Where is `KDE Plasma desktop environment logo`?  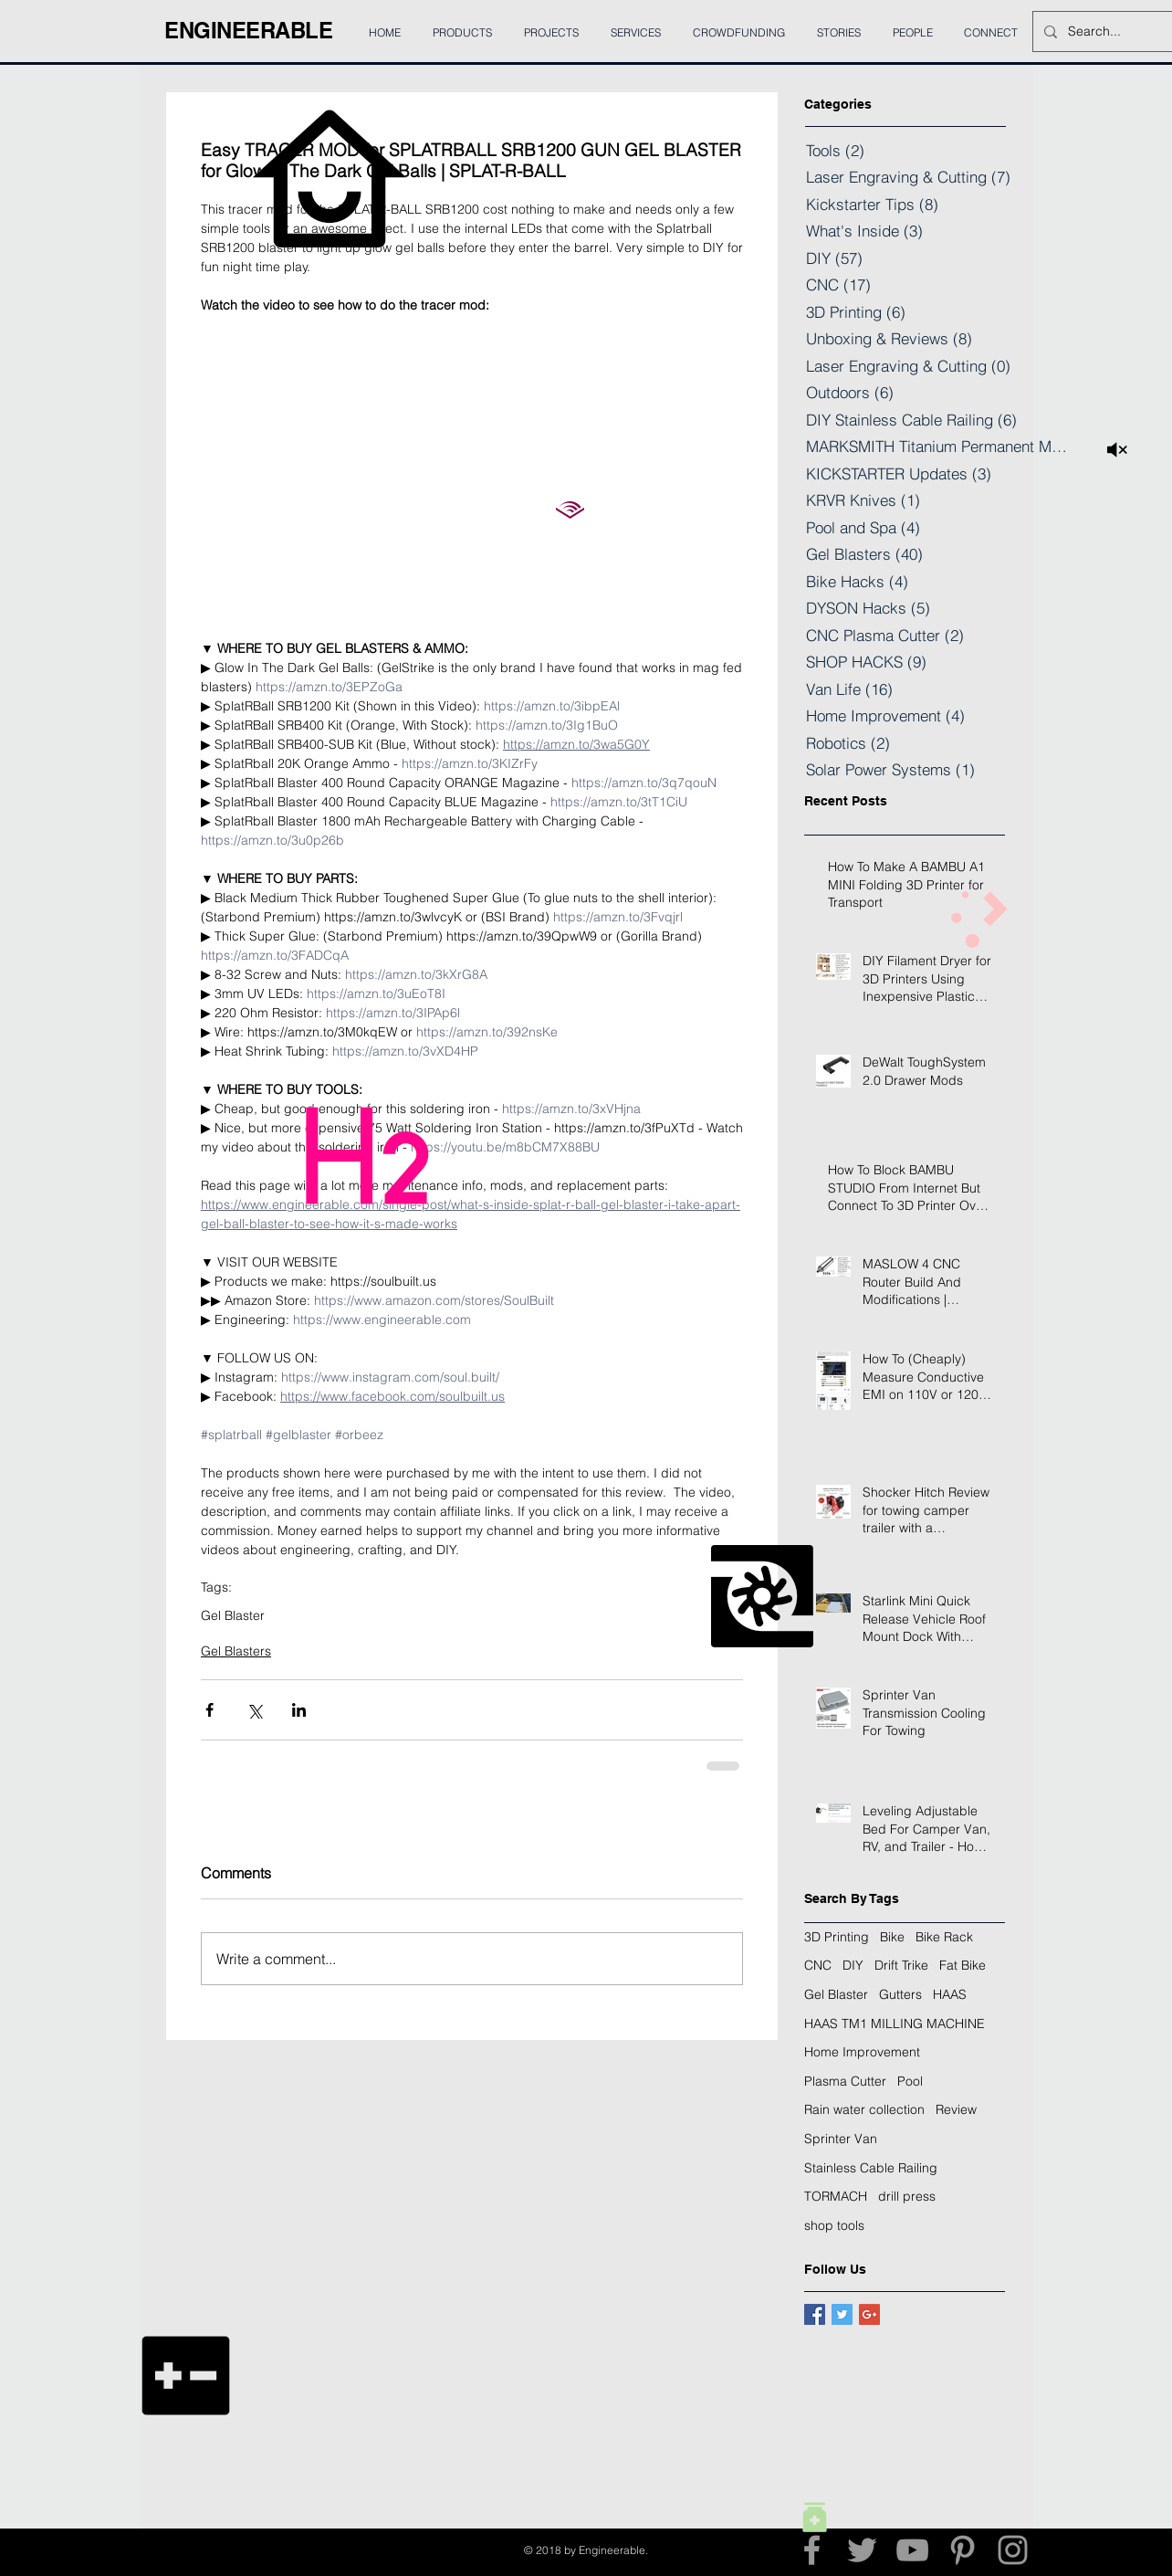 KDE Plasma desktop environment logo is located at coordinates (979, 920).